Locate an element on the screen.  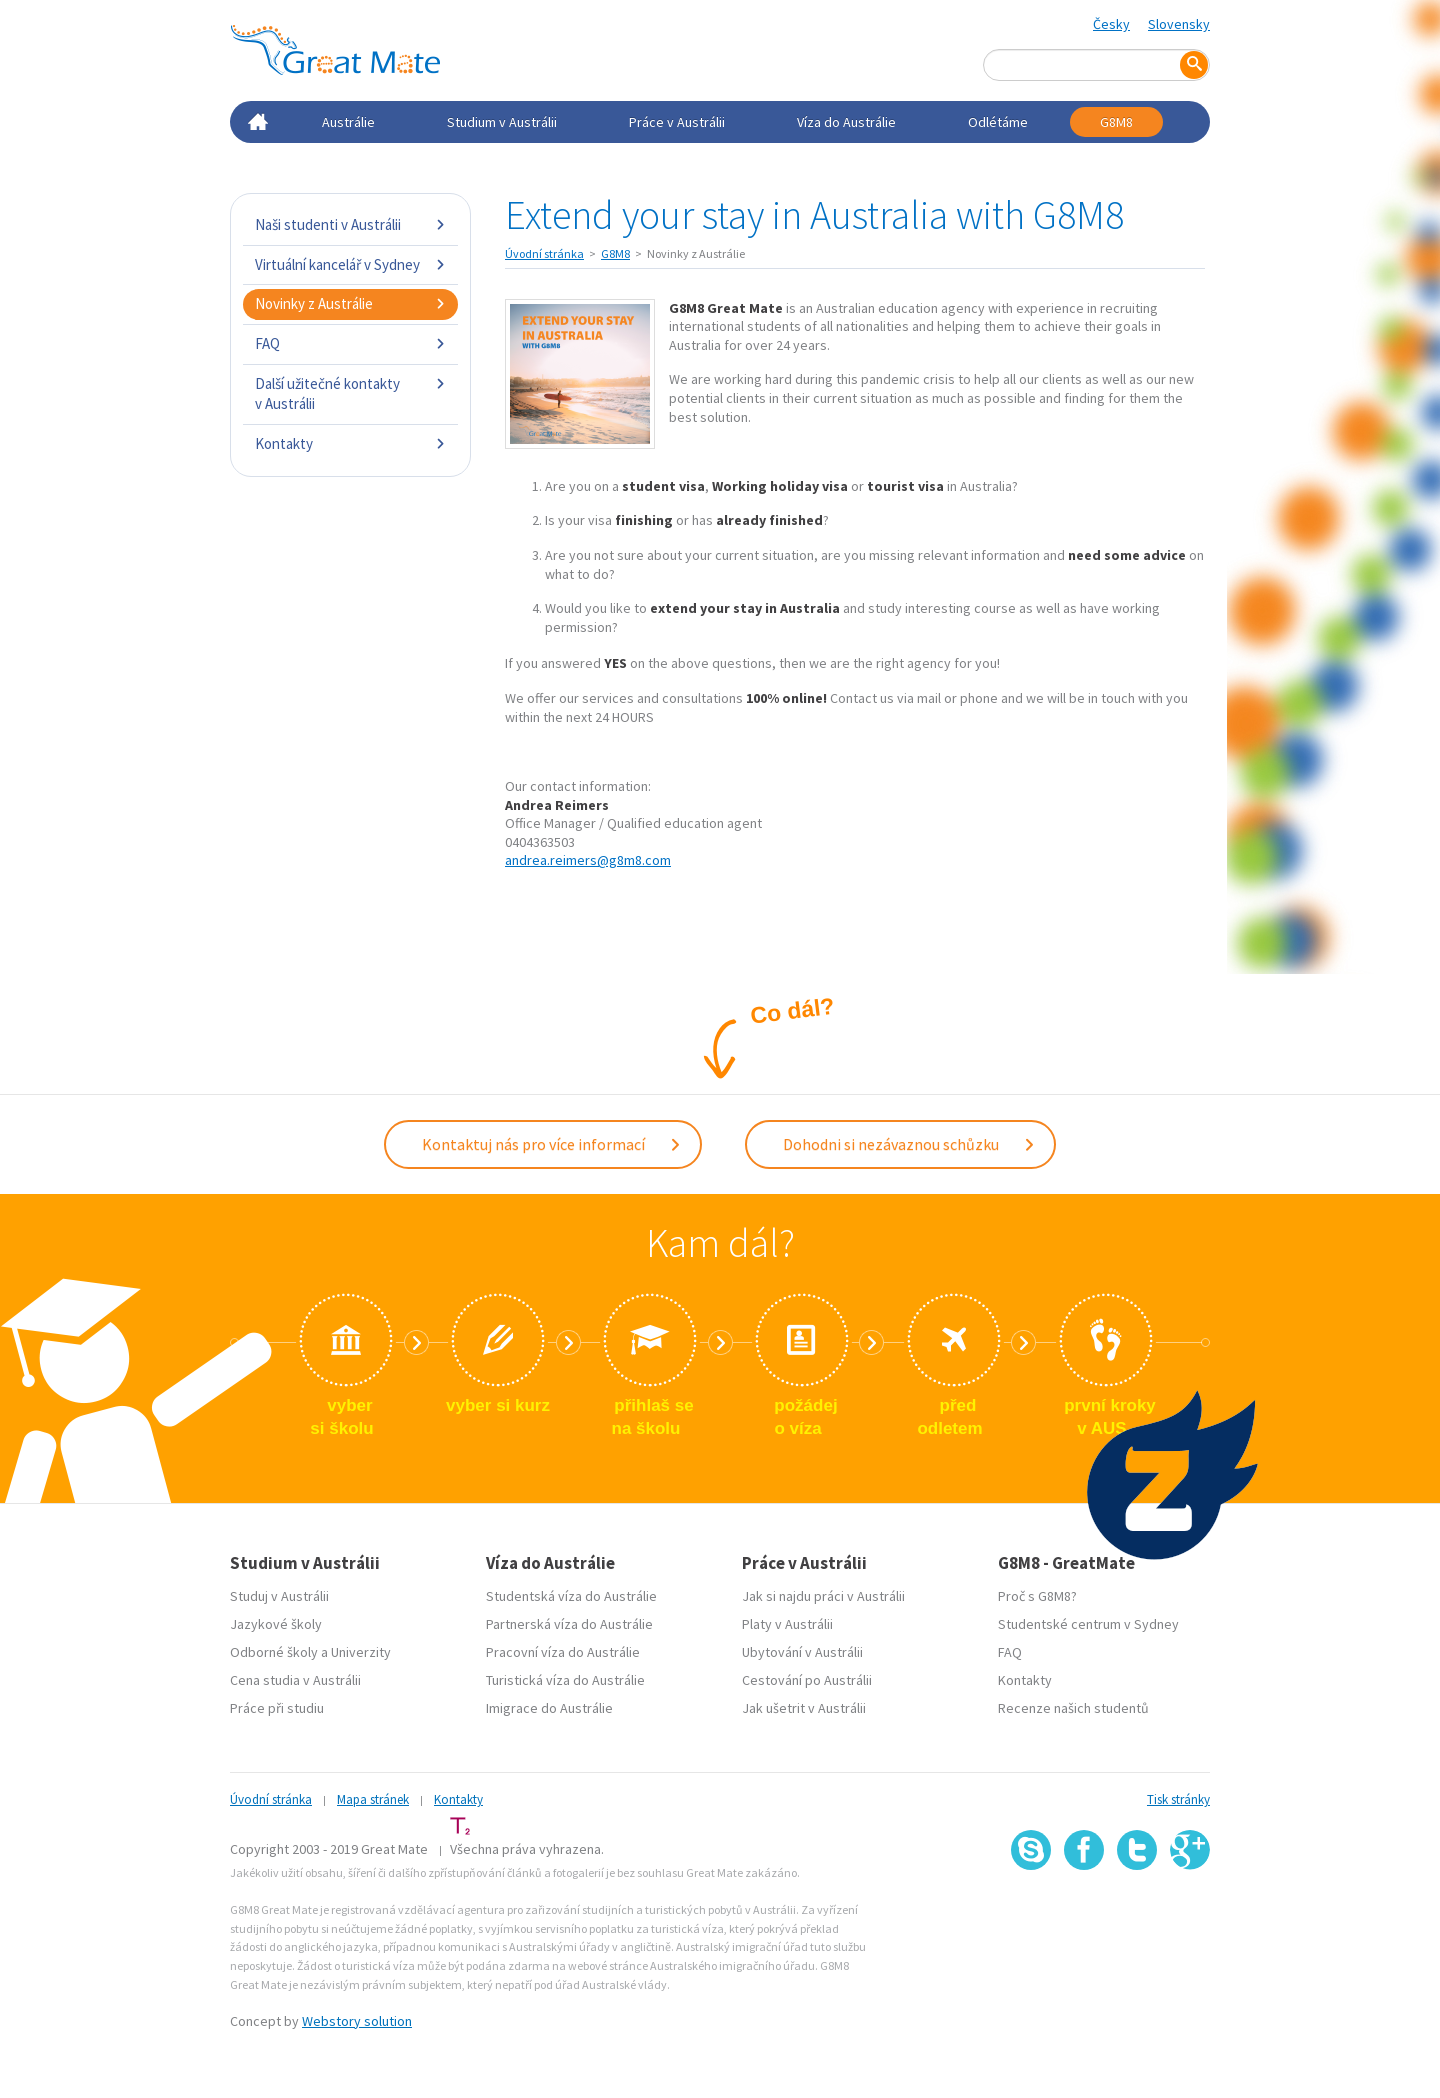
format text as subscript is located at coordinates (460, 1826).